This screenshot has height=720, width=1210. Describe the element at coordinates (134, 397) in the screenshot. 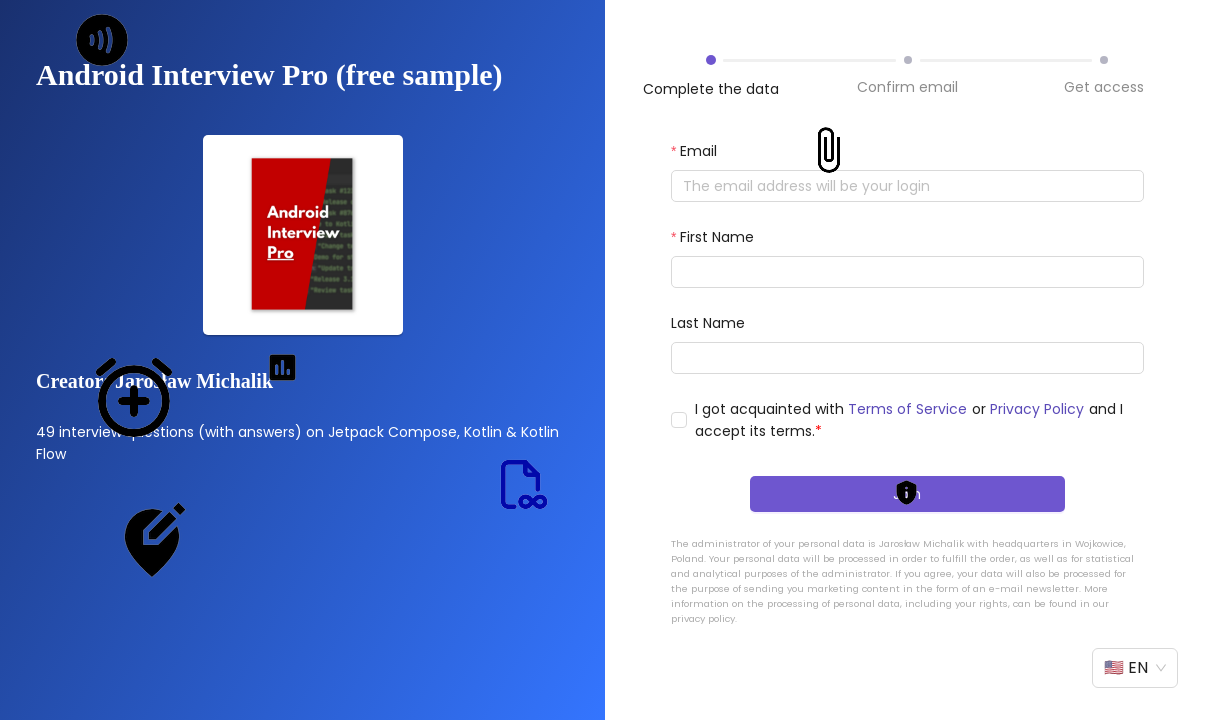

I see `add a new alarm` at that location.